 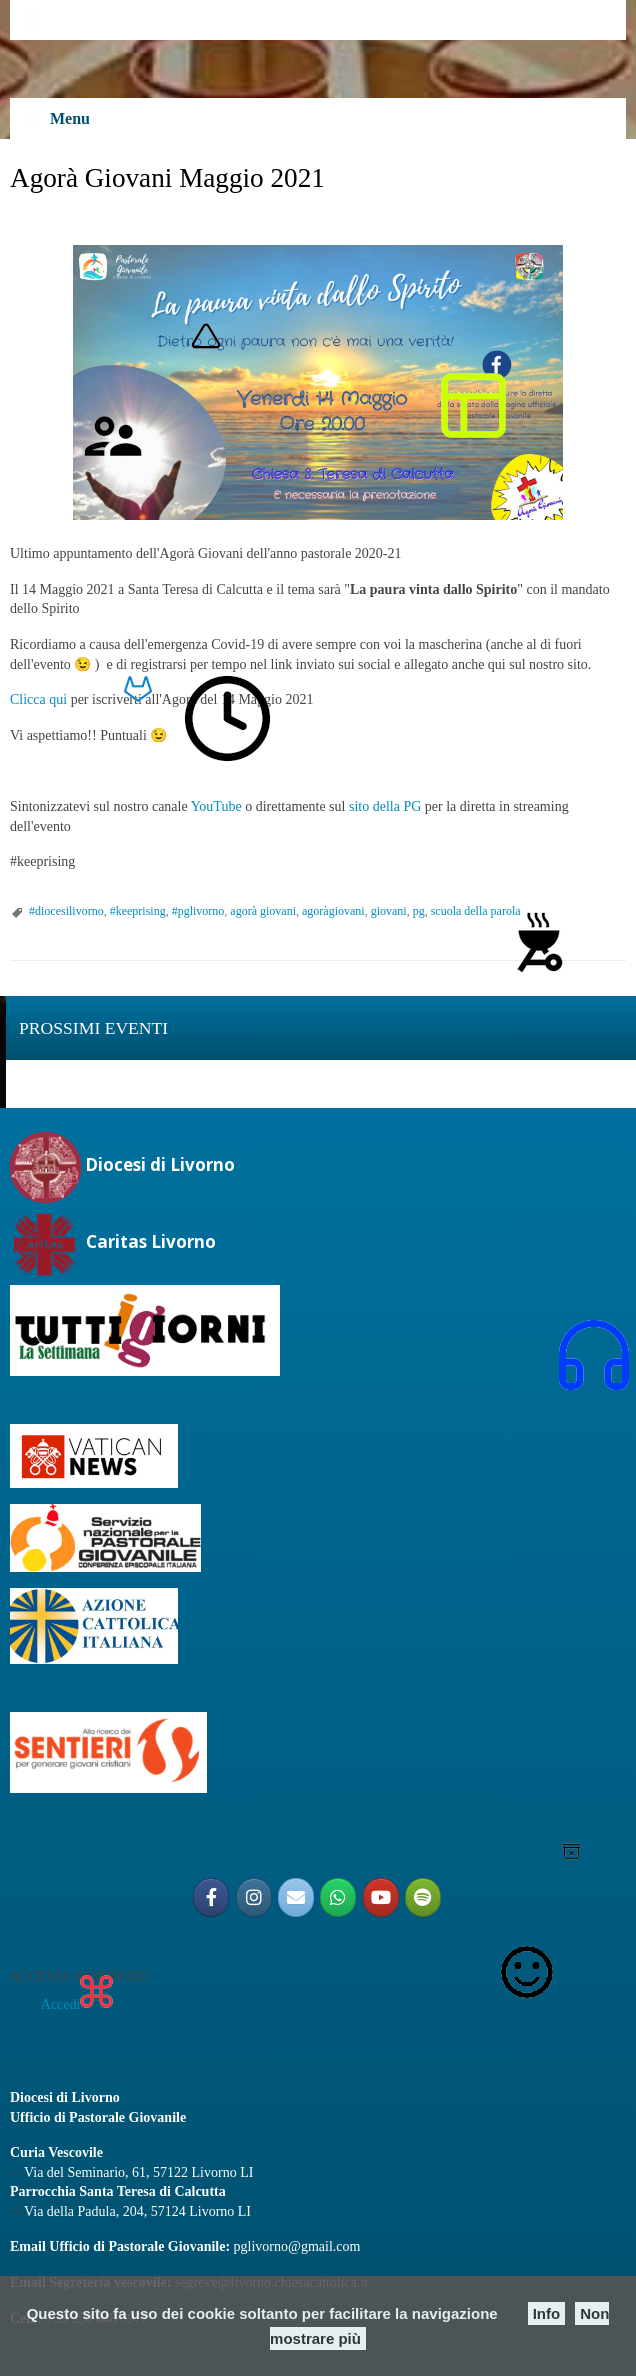 What do you see at coordinates (594, 1355) in the screenshot?
I see `access audio or music player` at bounding box center [594, 1355].